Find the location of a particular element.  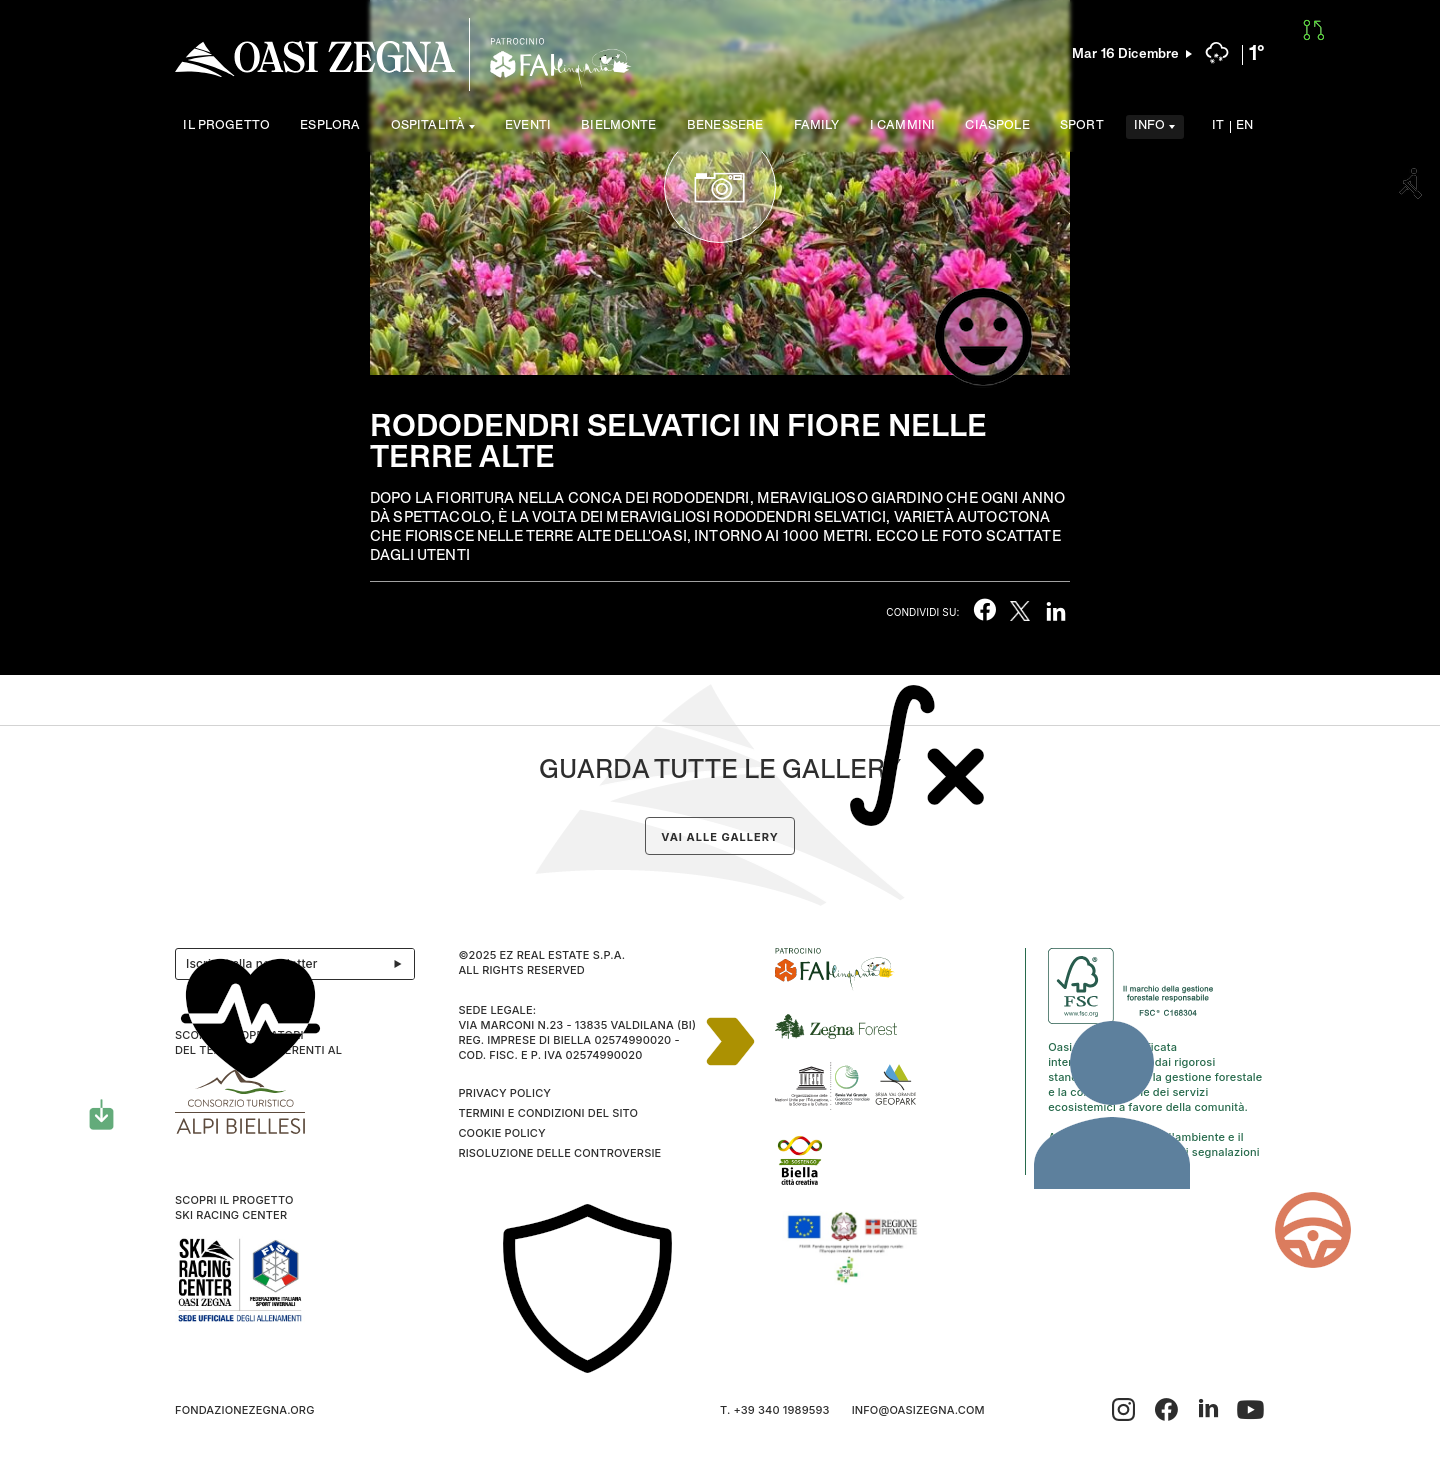

navigate to the next item or step is located at coordinates (730, 1041).